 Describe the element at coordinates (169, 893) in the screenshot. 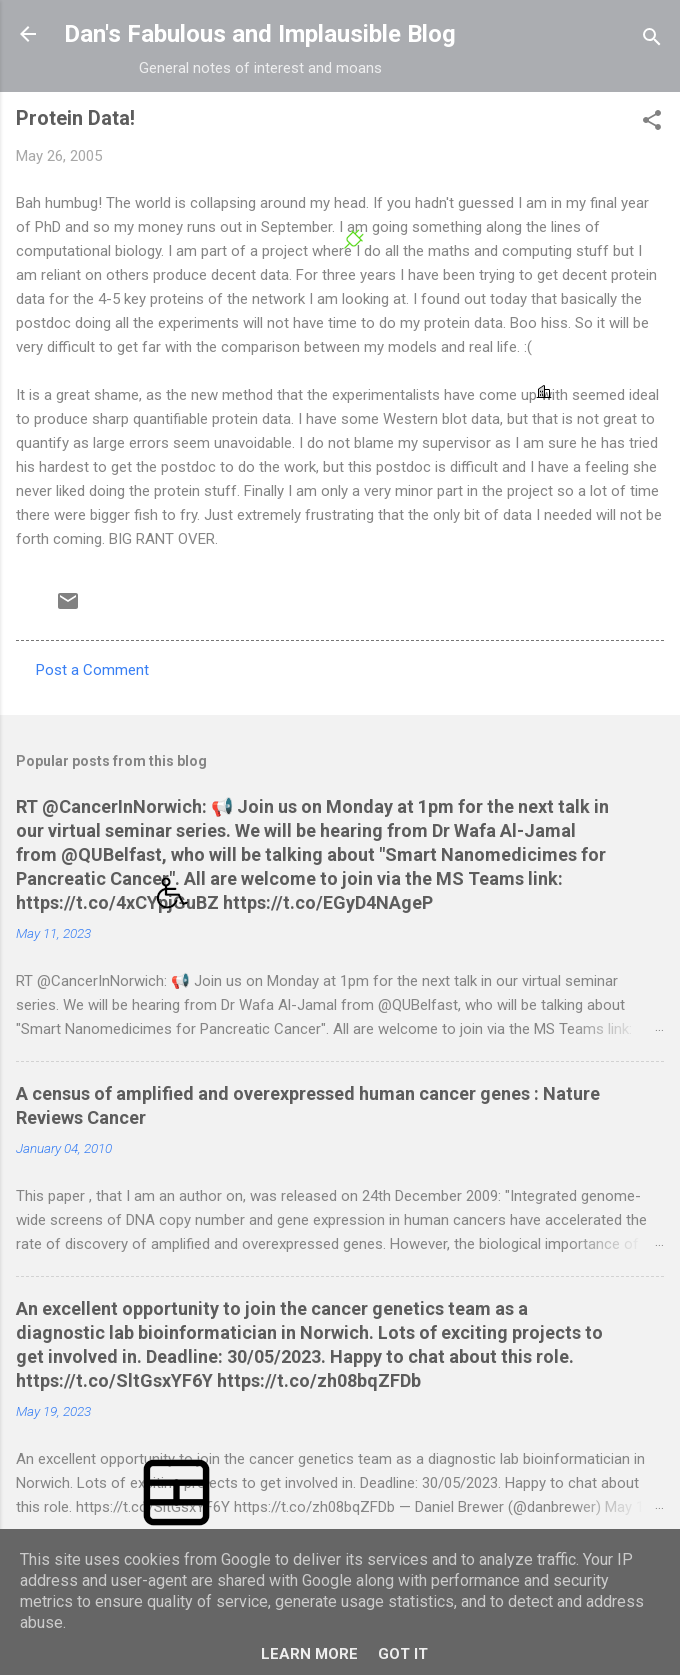

I see `indicates wheelchair accessible facilities` at that location.